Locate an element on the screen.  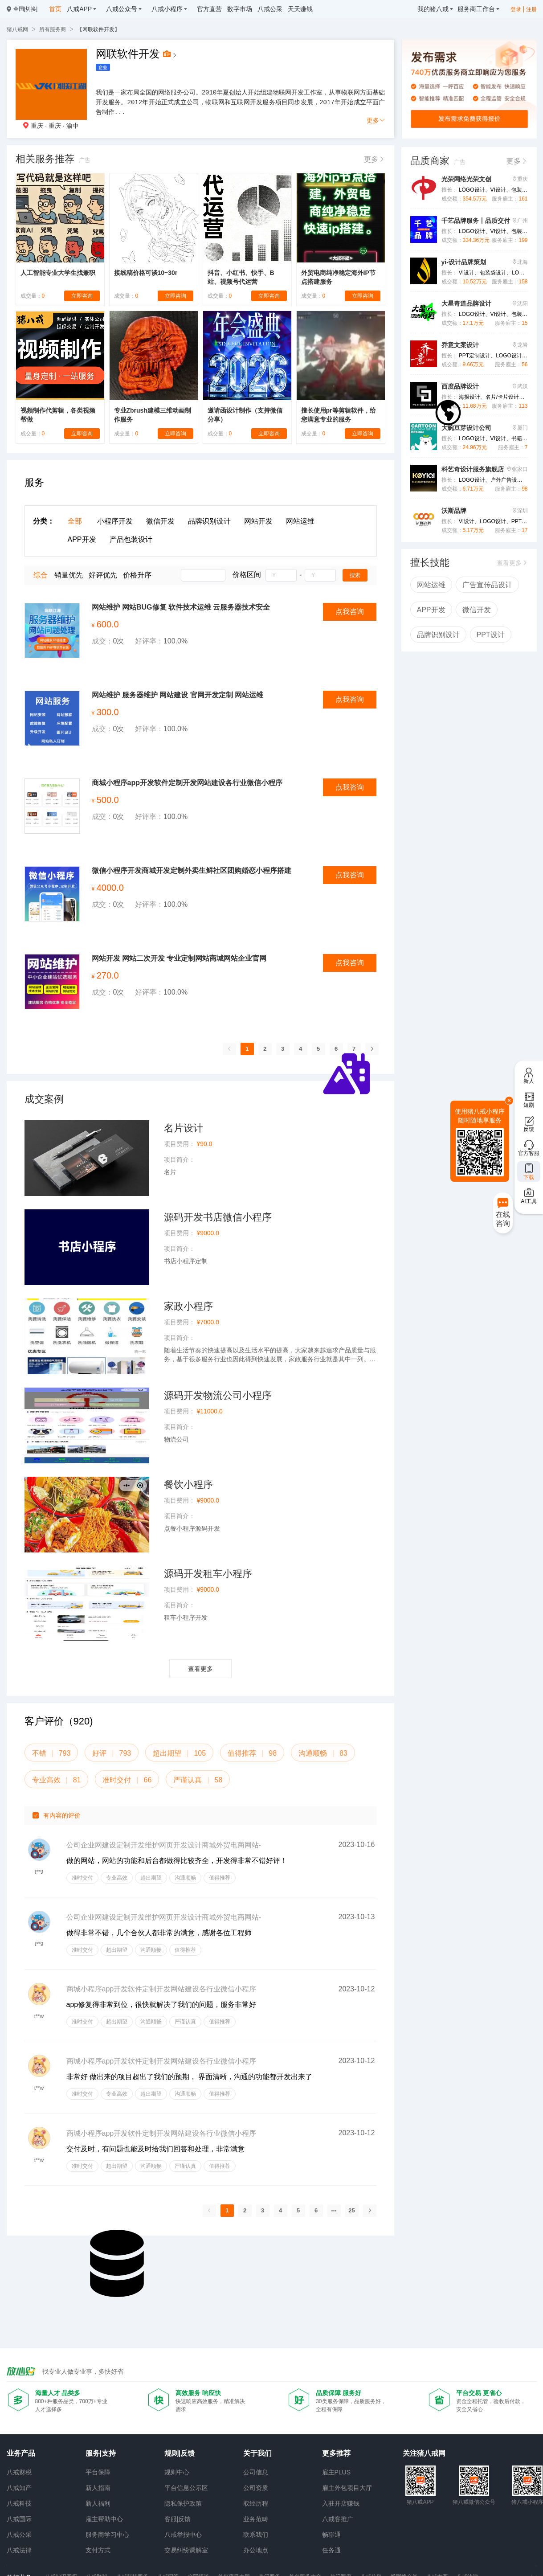
explore outdoor and urban destinations is located at coordinates (347, 1073).